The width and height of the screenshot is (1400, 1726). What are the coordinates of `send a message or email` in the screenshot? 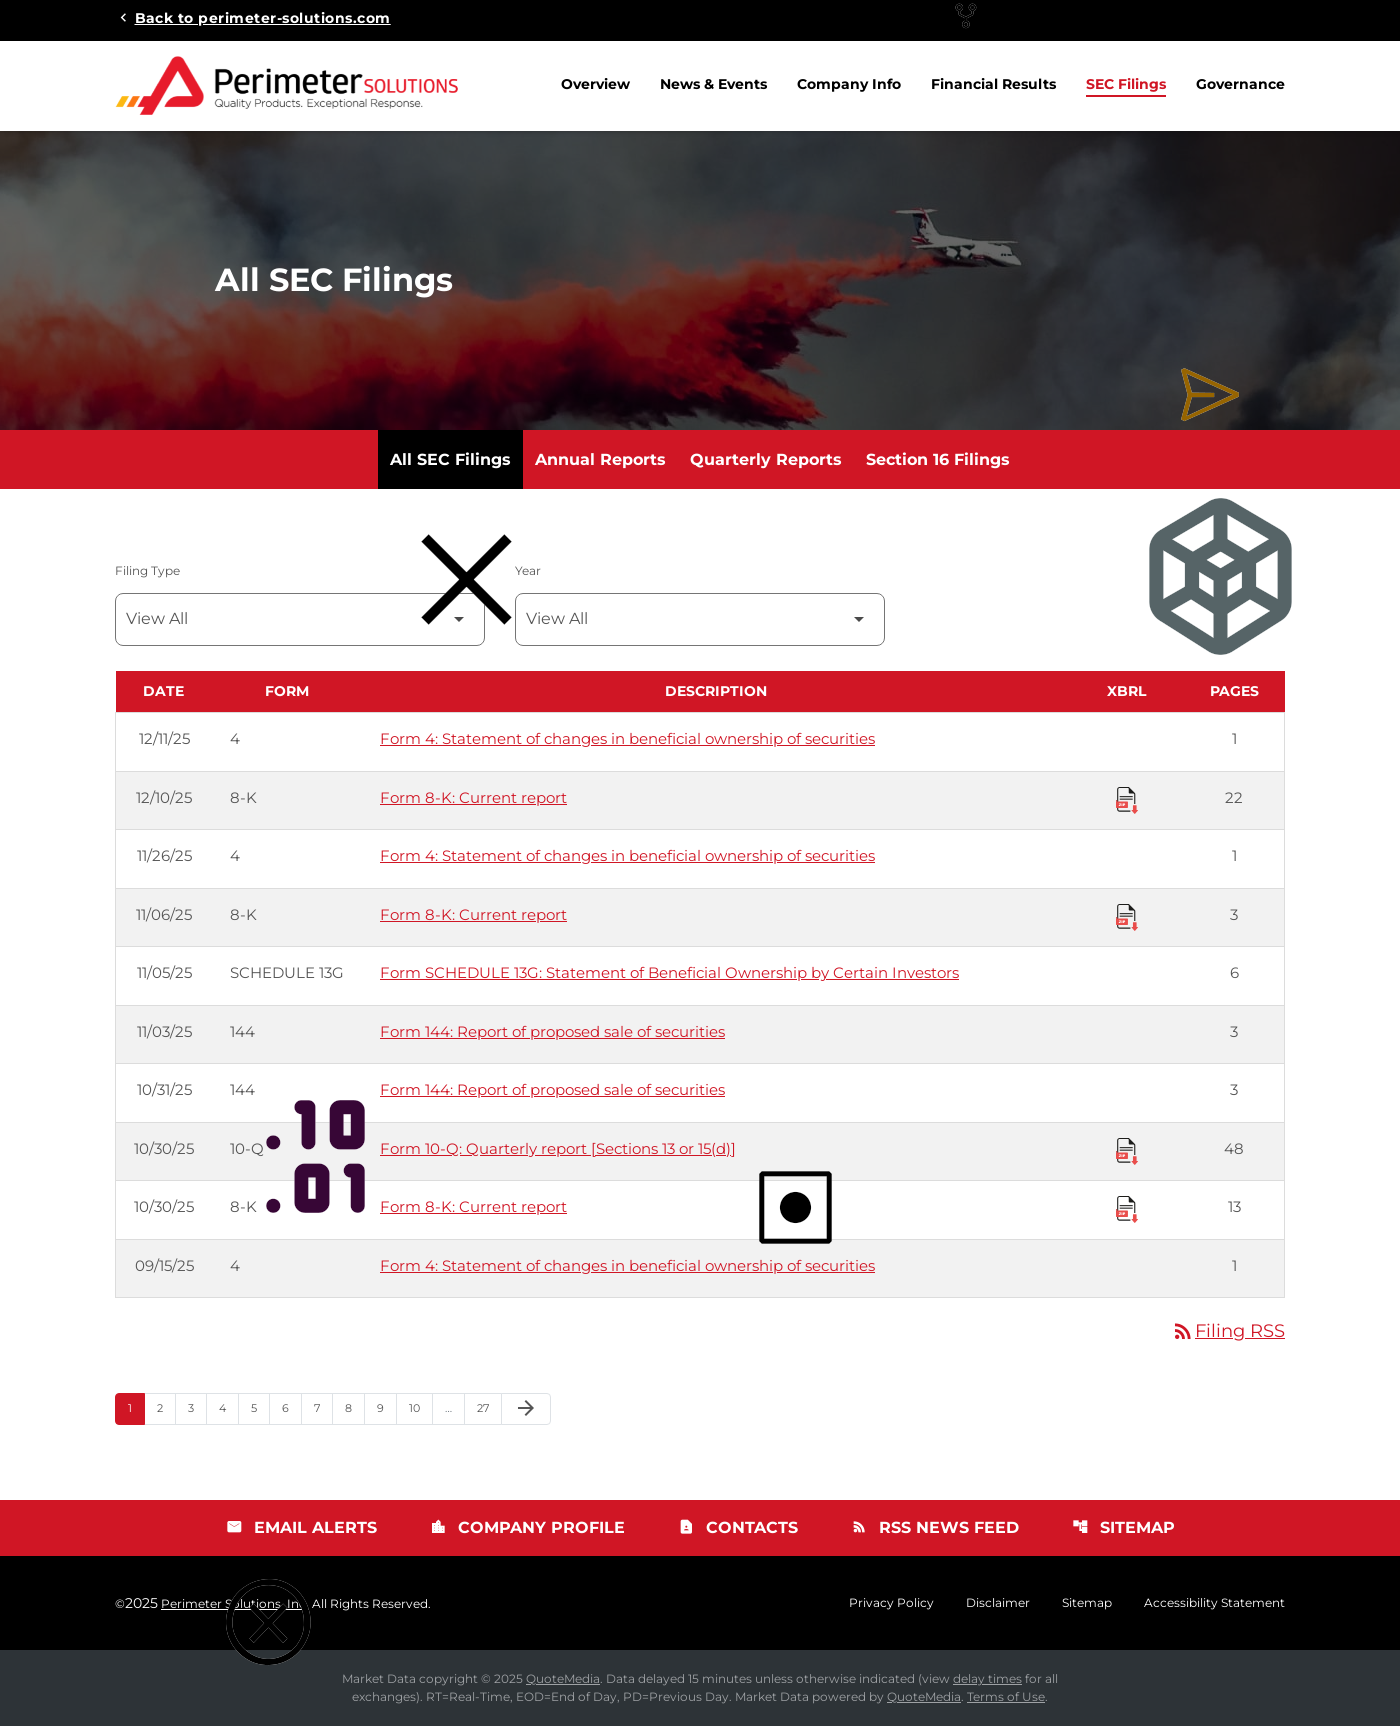 It's located at (1210, 395).